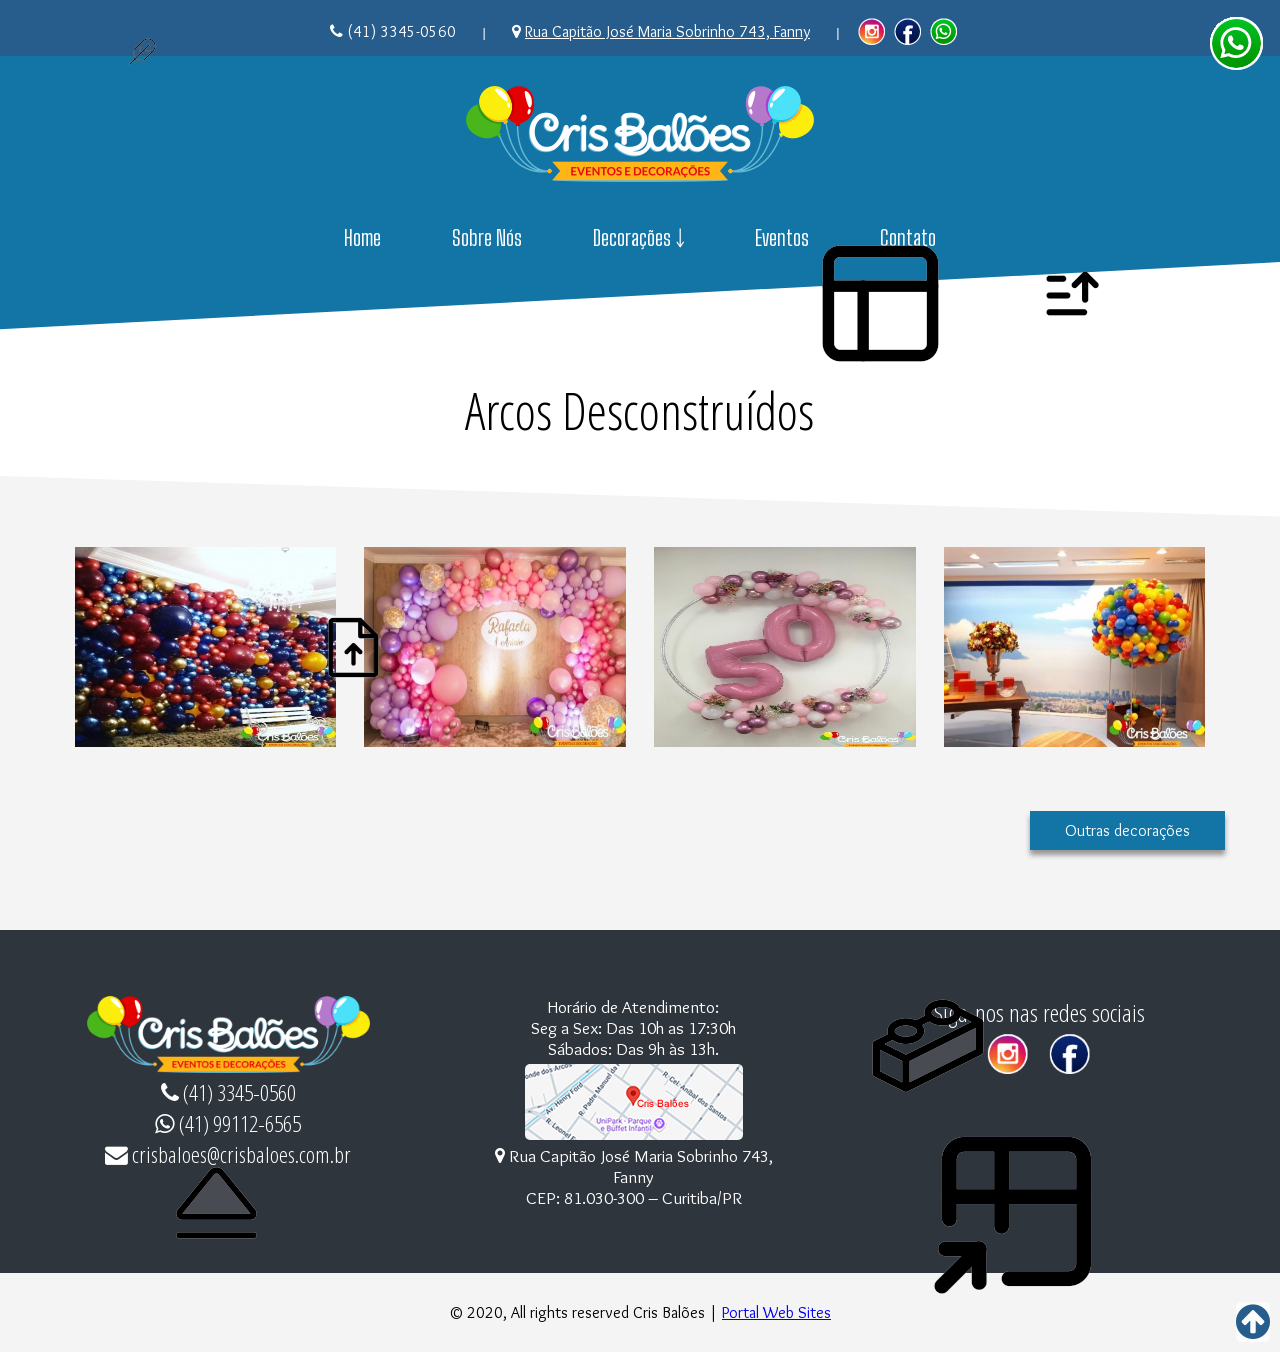 The width and height of the screenshot is (1280, 1352). I want to click on change page layout or view, so click(880, 303).